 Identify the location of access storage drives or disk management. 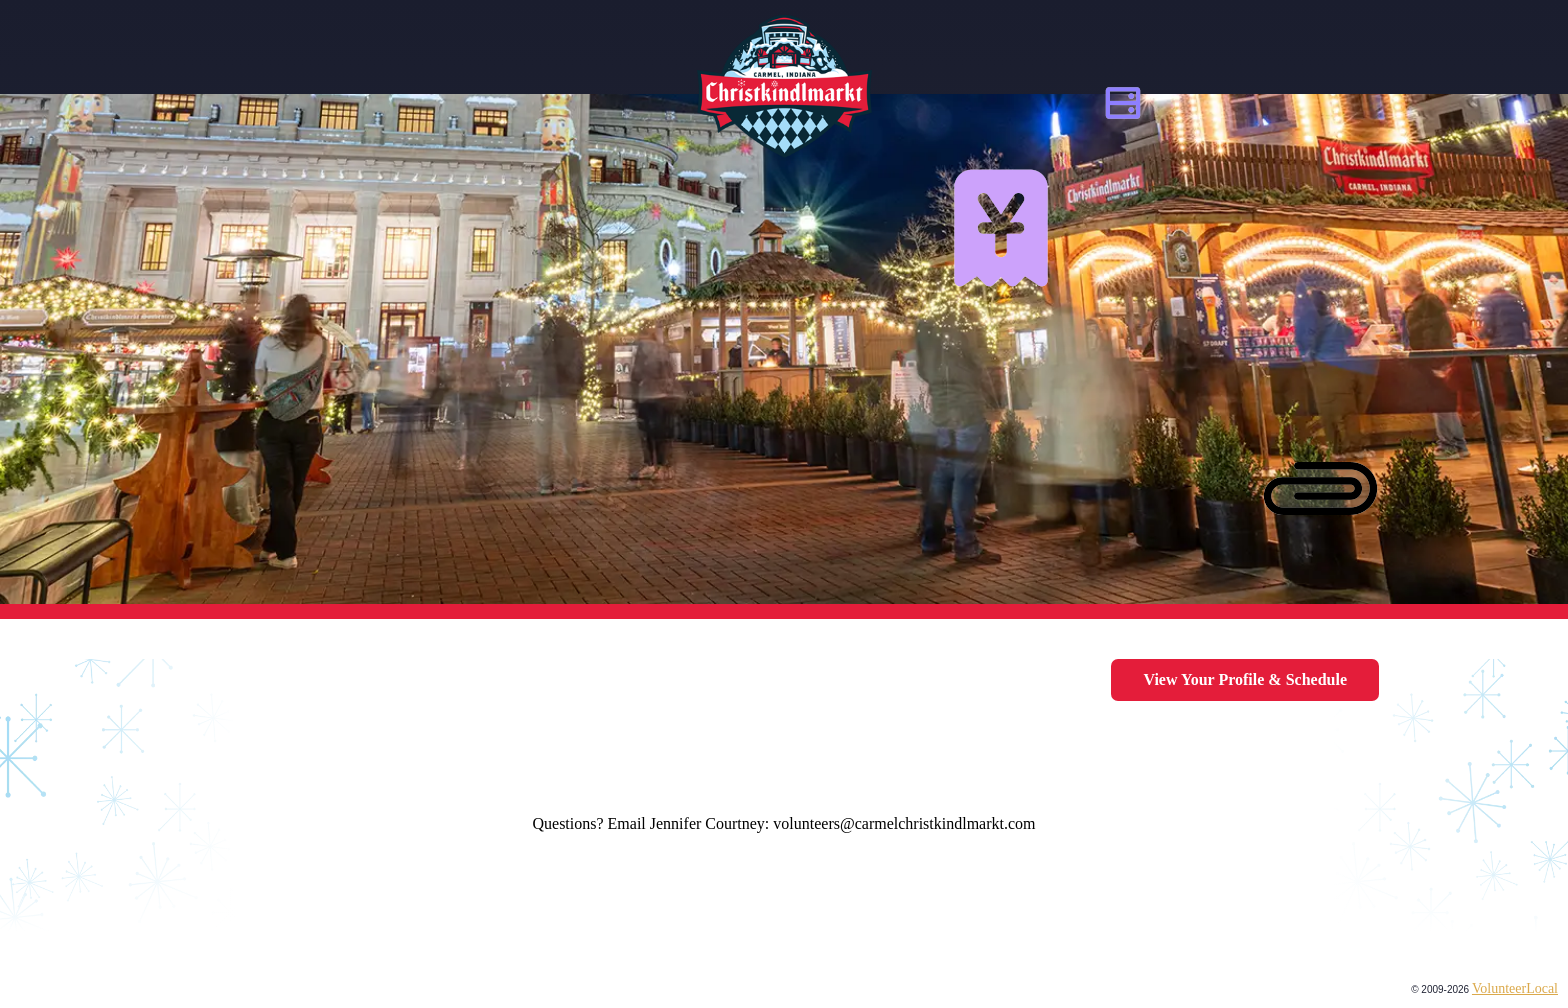
(1123, 103).